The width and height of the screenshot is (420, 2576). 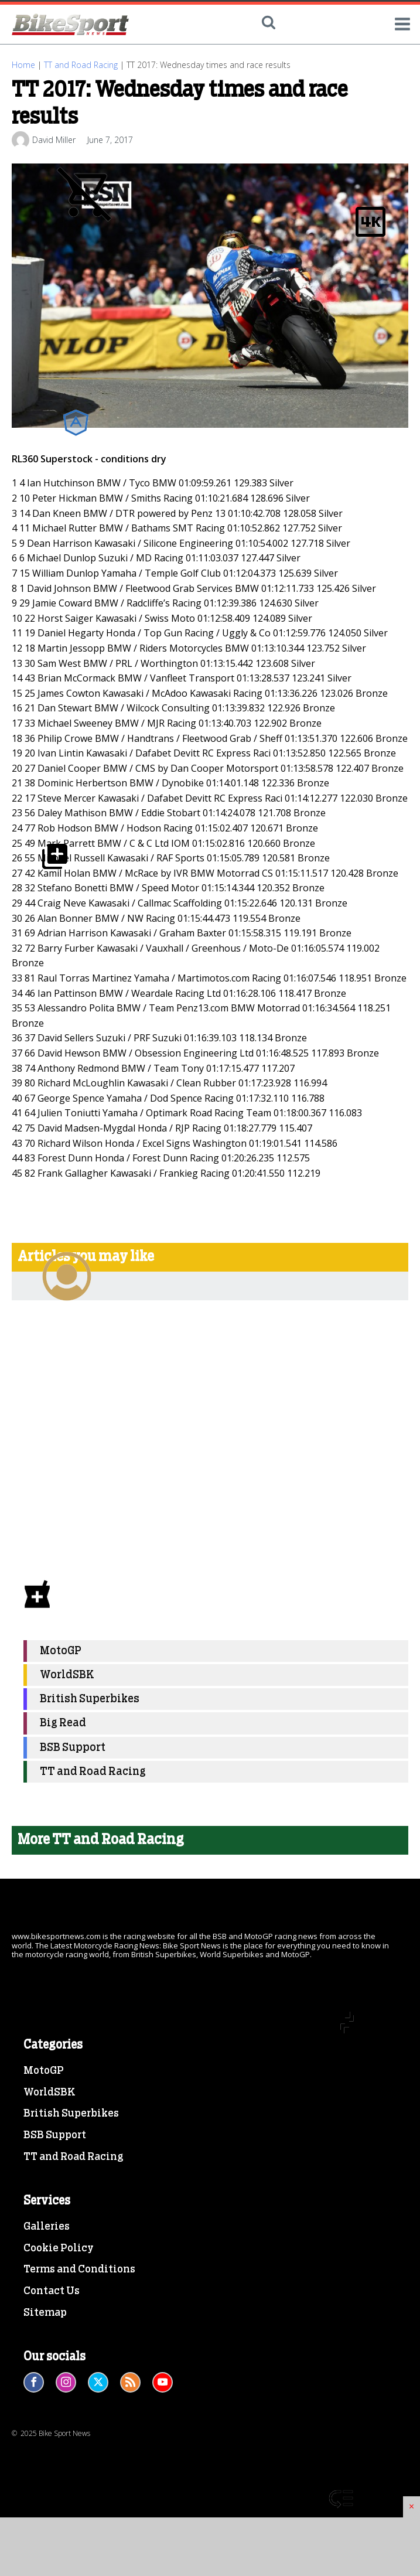 What do you see at coordinates (37, 1595) in the screenshot?
I see `find nearby pharmacies` at bounding box center [37, 1595].